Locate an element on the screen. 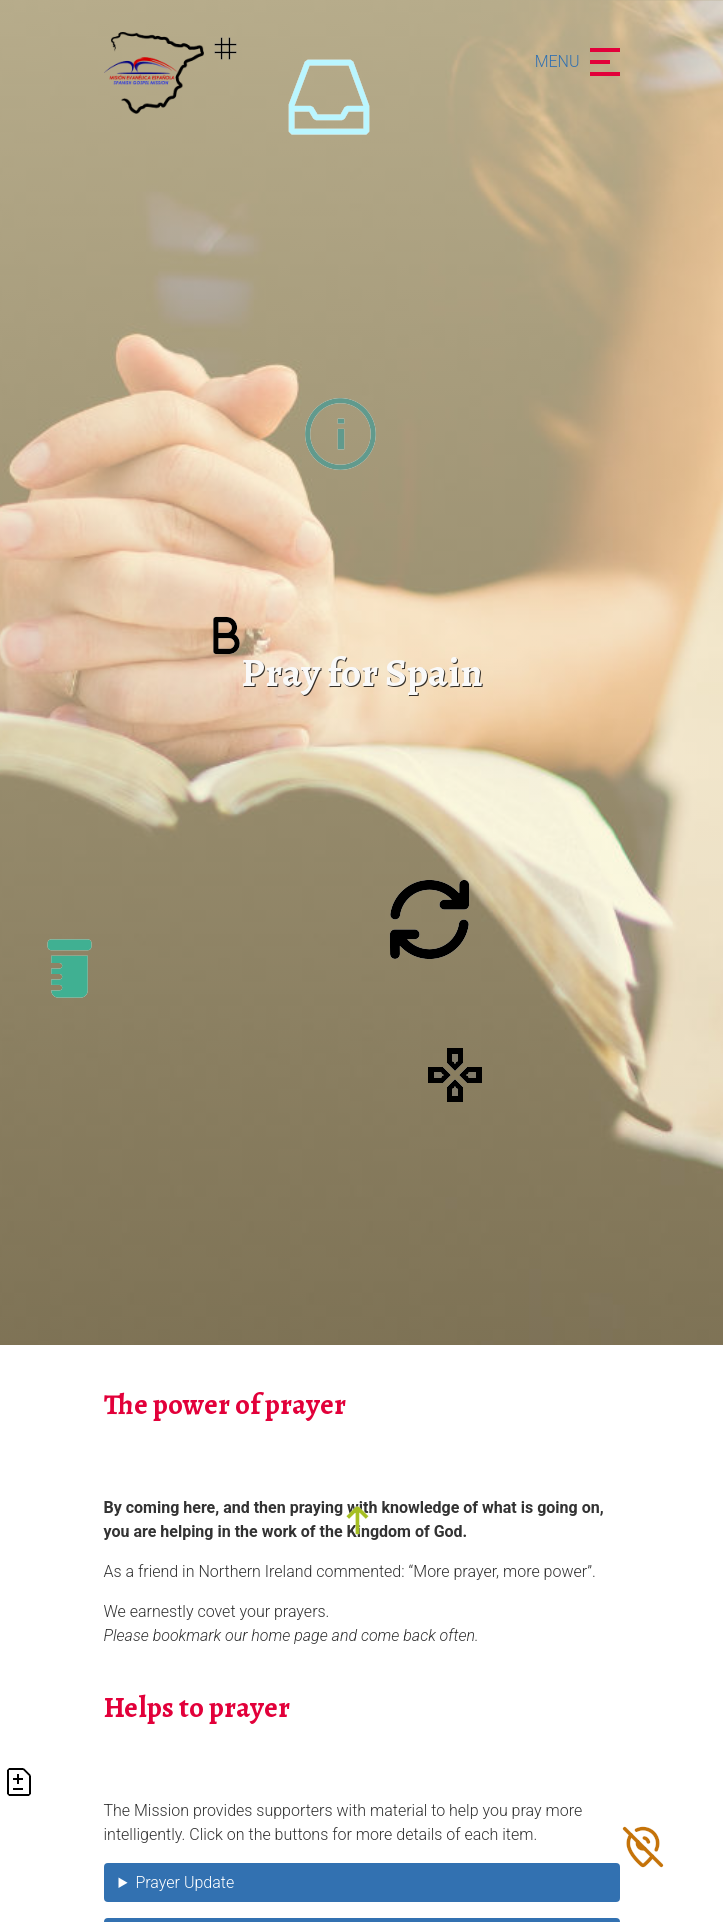 The height and width of the screenshot is (1922, 723). move item up in a list is located at coordinates (358, 1522).